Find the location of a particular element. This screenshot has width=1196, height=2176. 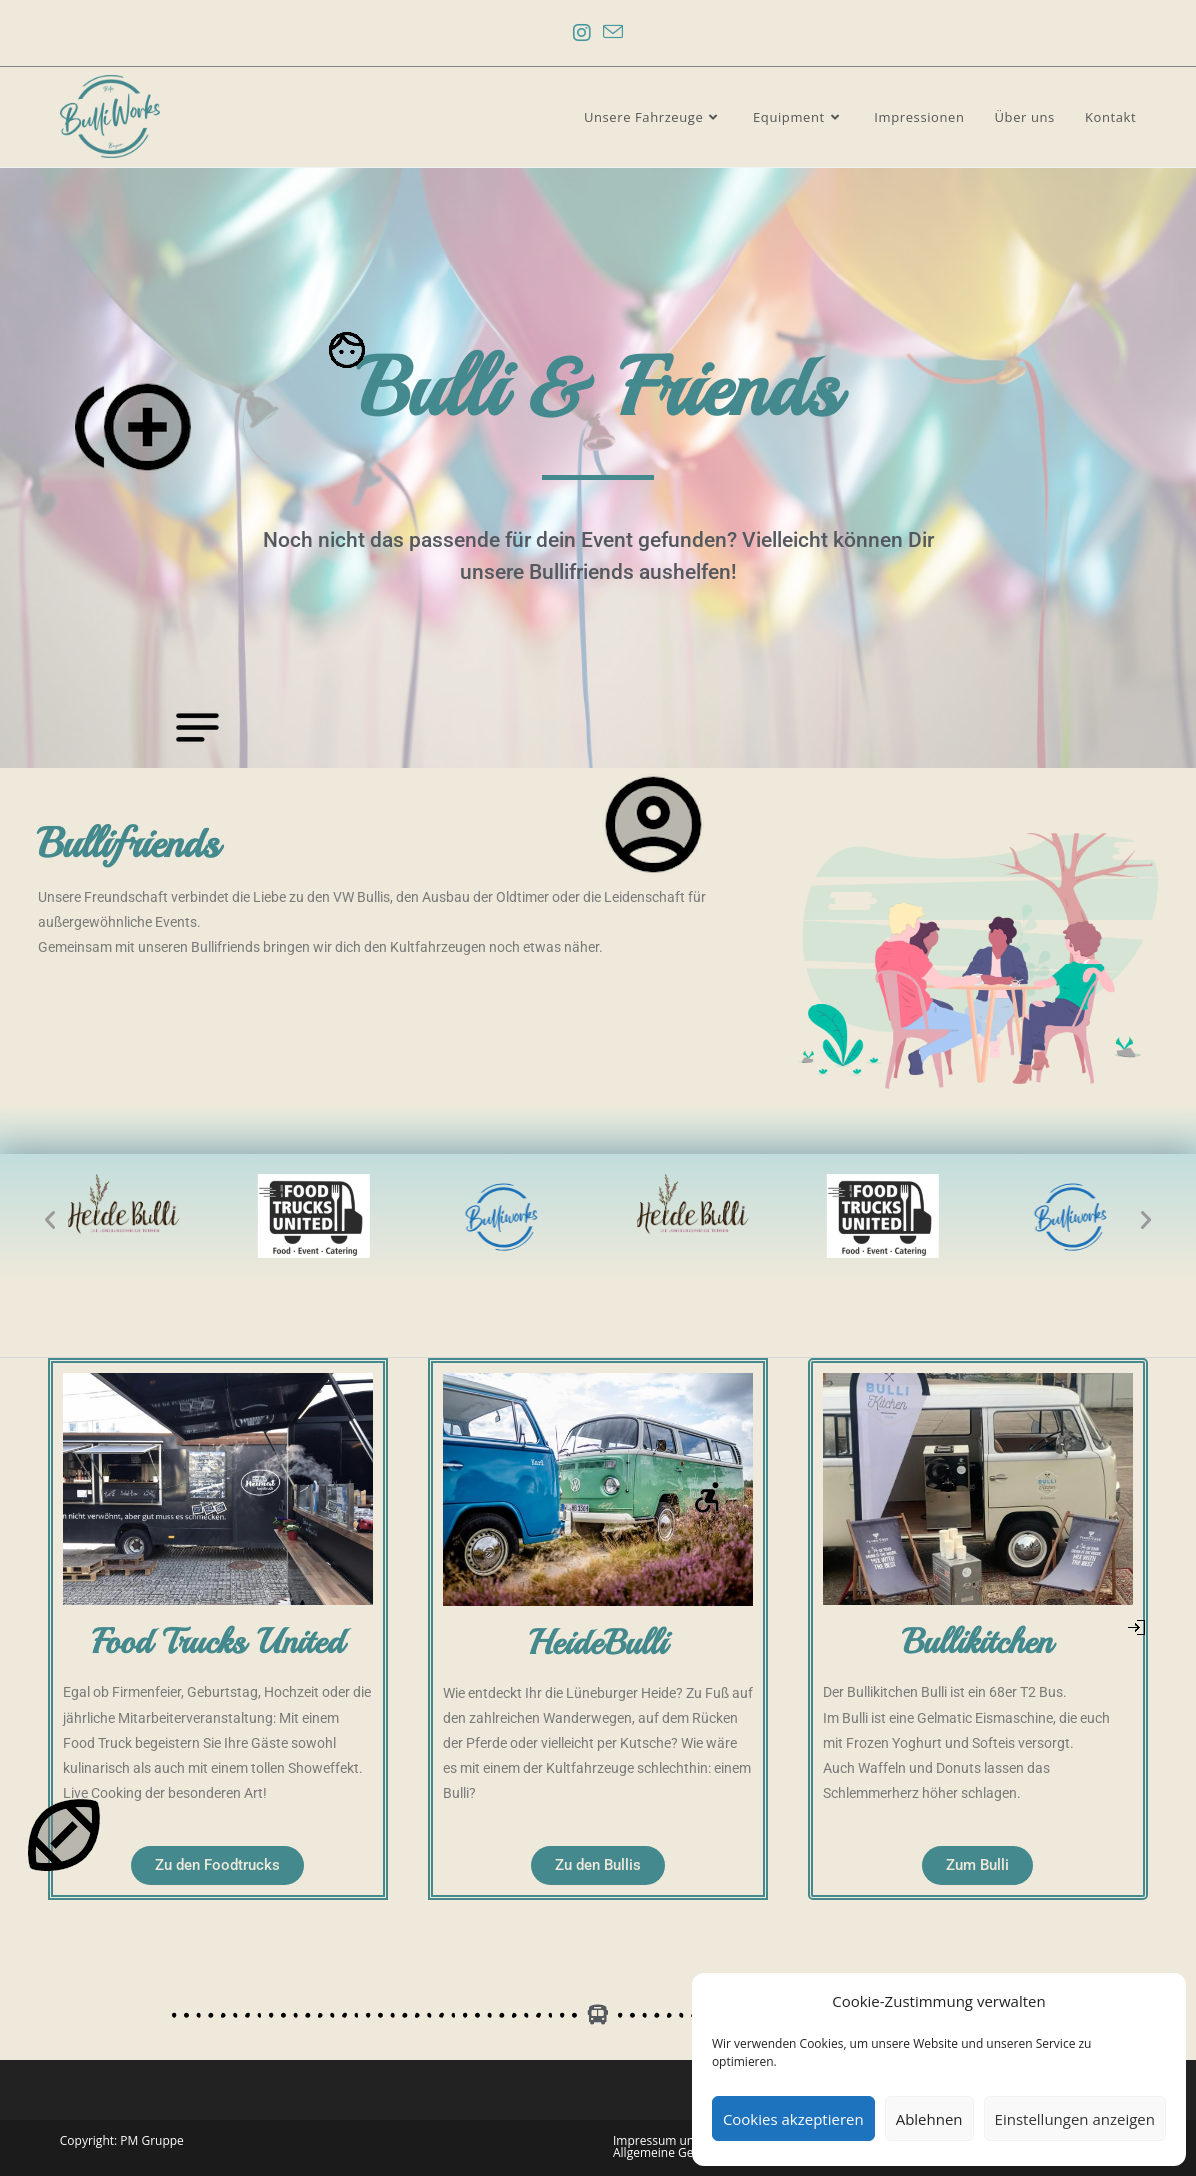

access football or sports content is located at coordinates (64, 1835).